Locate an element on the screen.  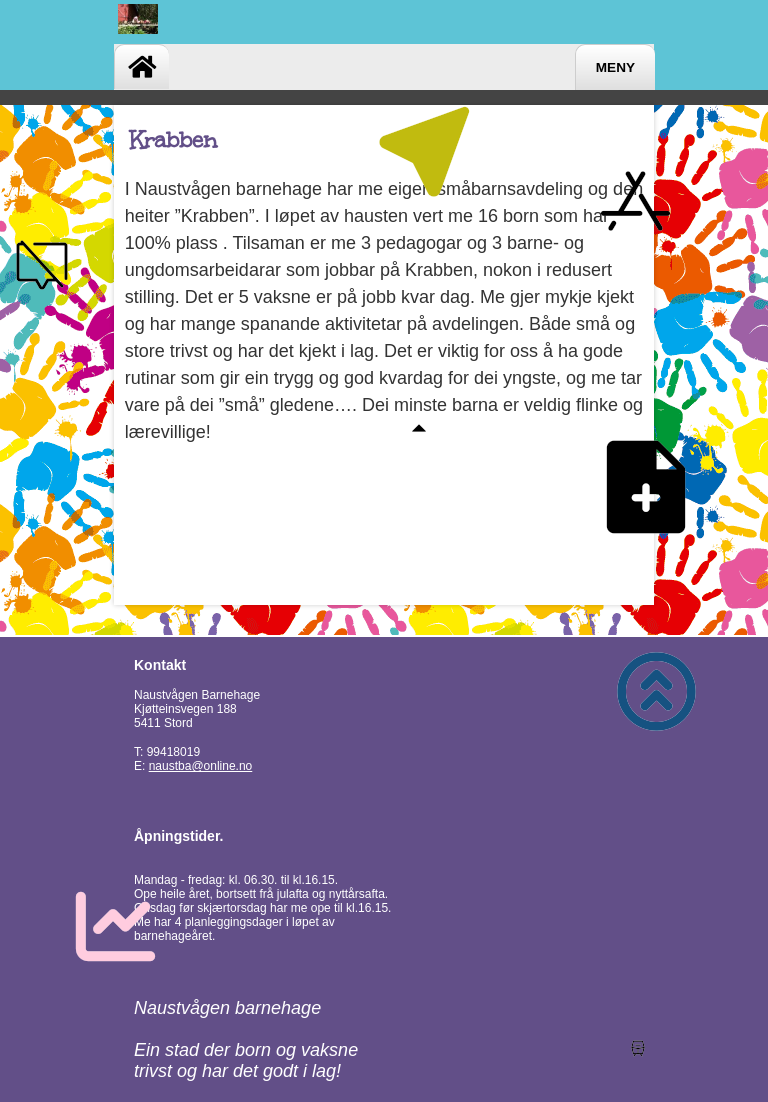
view regional train schedules is located at coordinates (638, 1048).